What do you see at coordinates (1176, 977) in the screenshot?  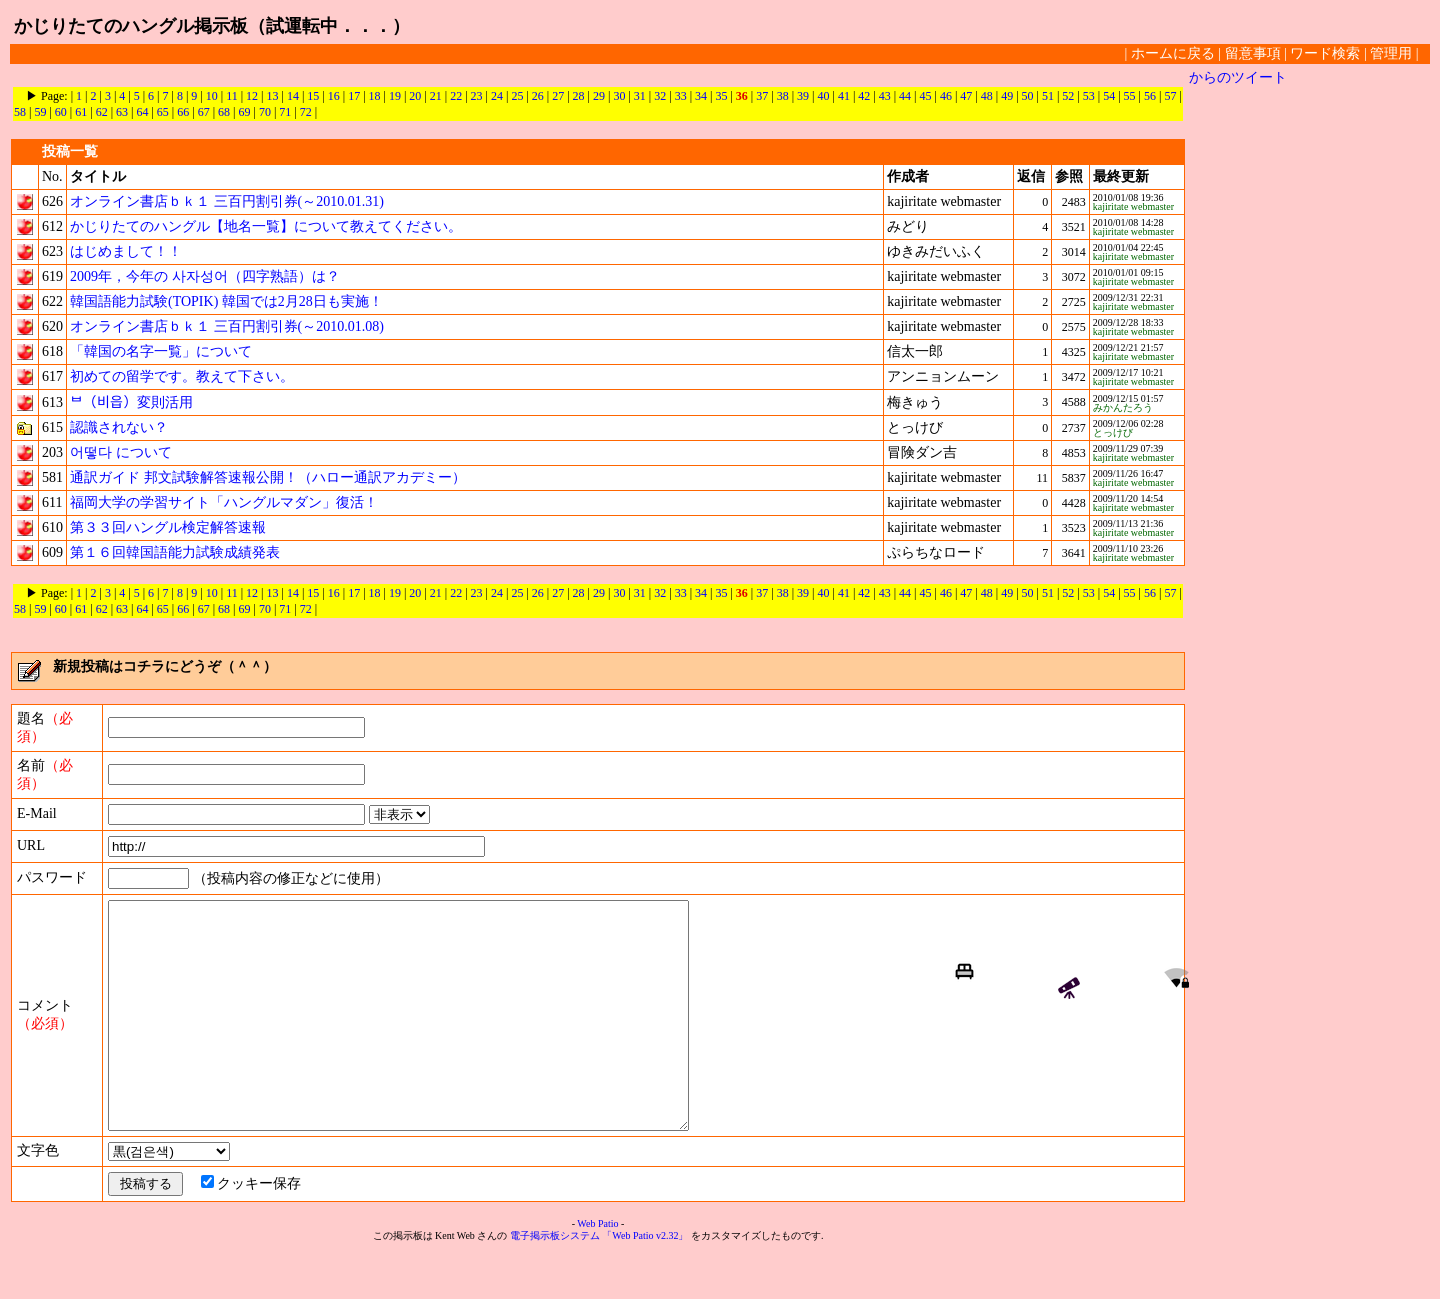 I see `weak wifi signal on a secured network` at bounding box center [1176, 977].